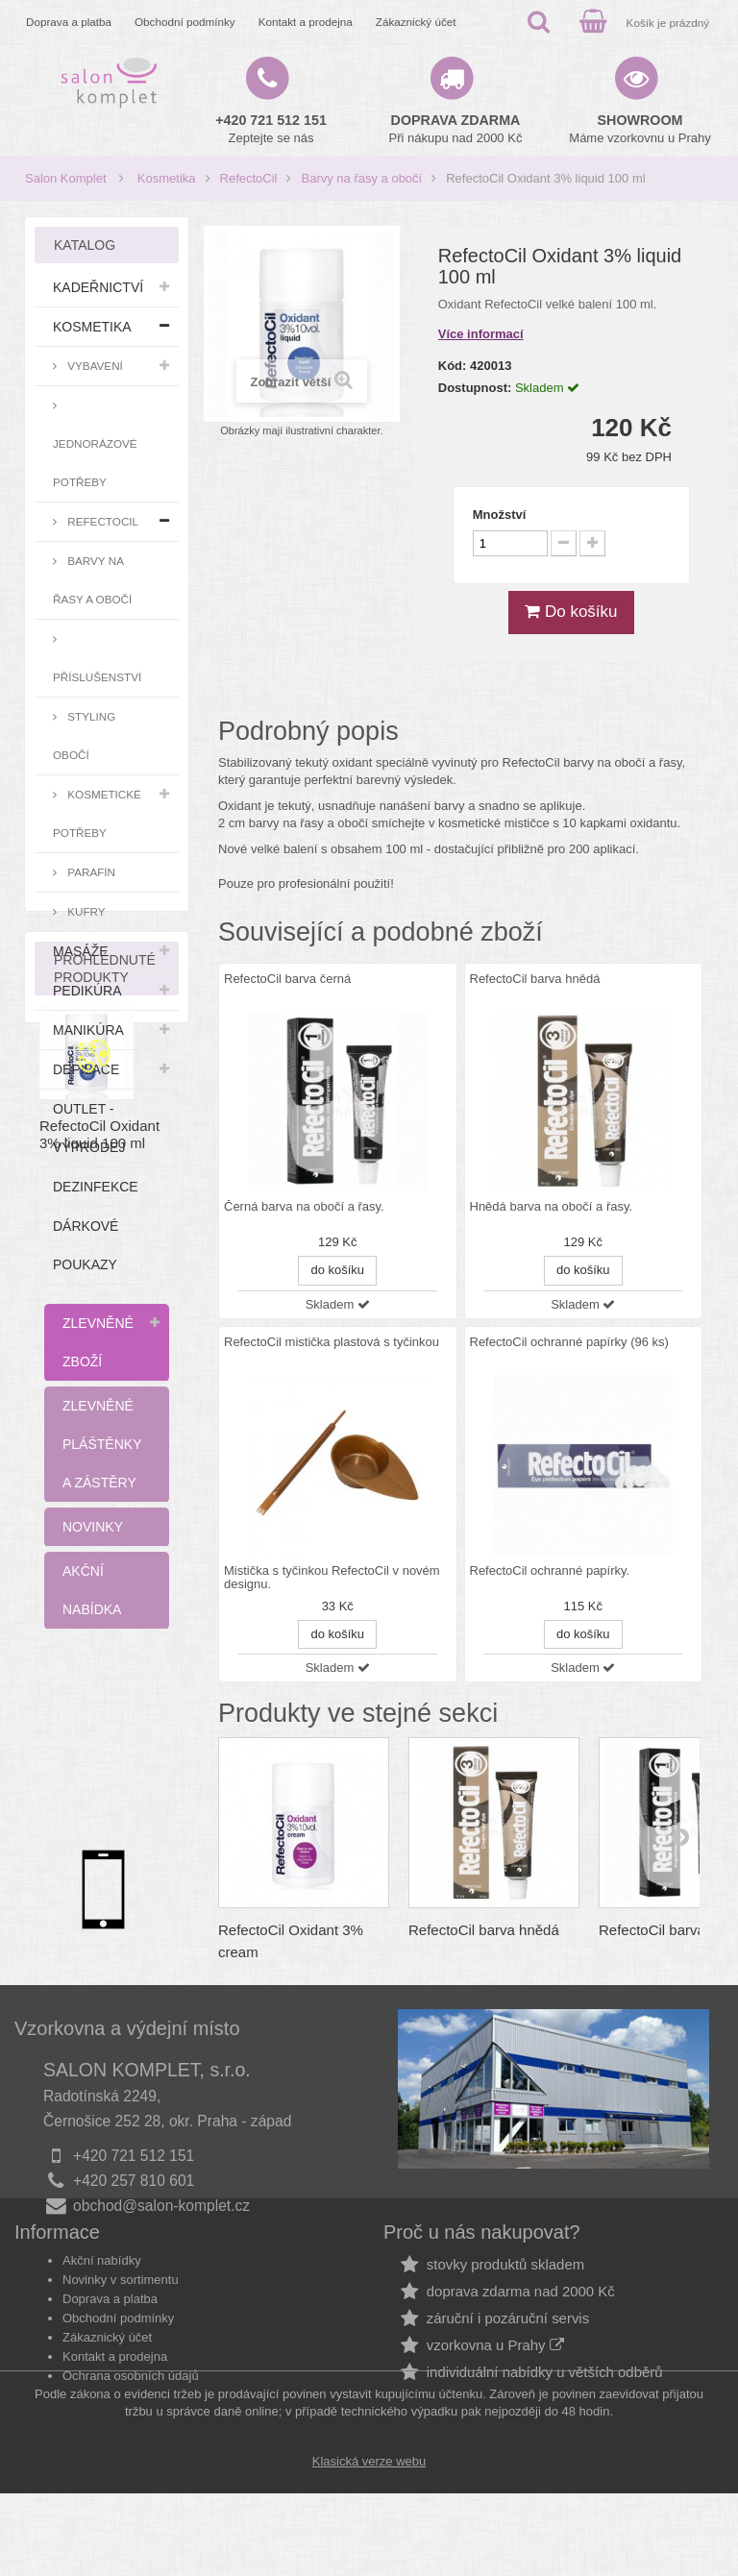 The image size is (738, 2576). Describe the element at coordinates (103, 1889) in the screenshot. I see `access mobile device settings` at that location.